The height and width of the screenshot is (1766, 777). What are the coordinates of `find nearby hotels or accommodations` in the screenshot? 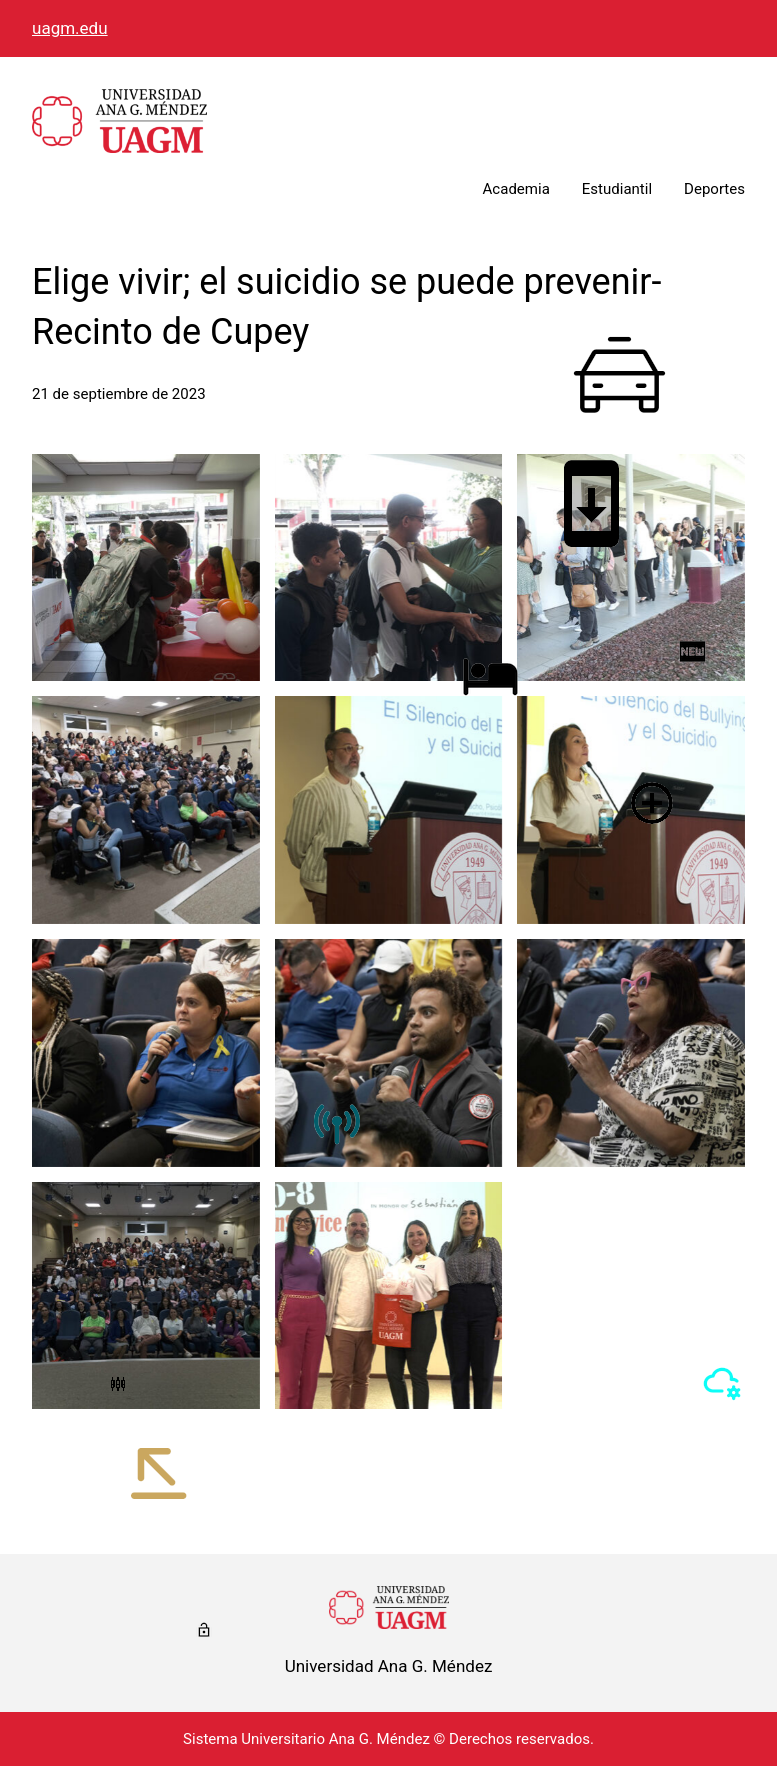 It's located at (490, 675).